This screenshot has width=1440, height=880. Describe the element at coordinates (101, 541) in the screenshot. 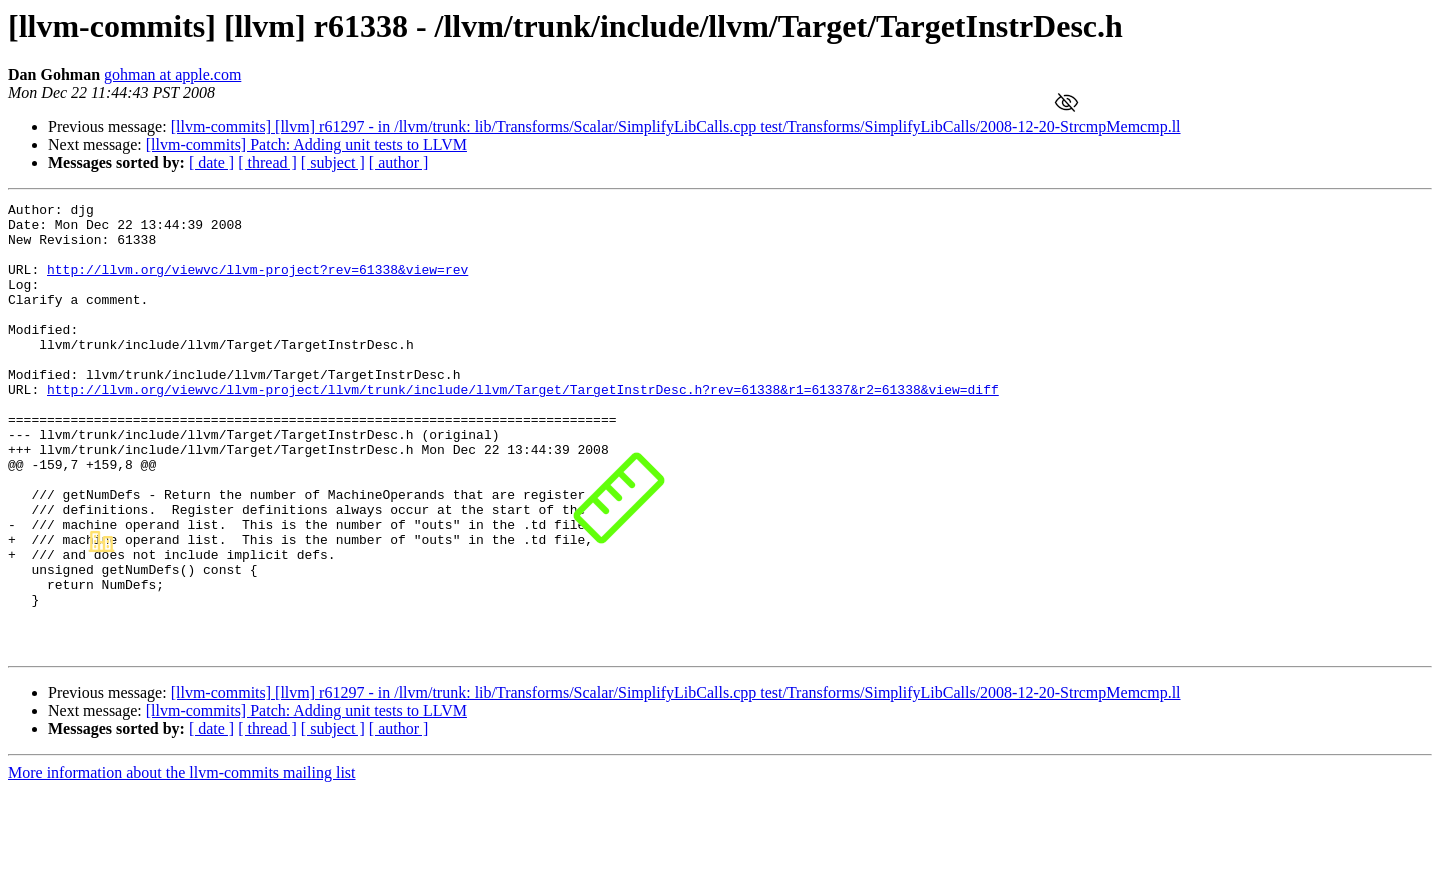

I see `view city or urban locations` at that location.